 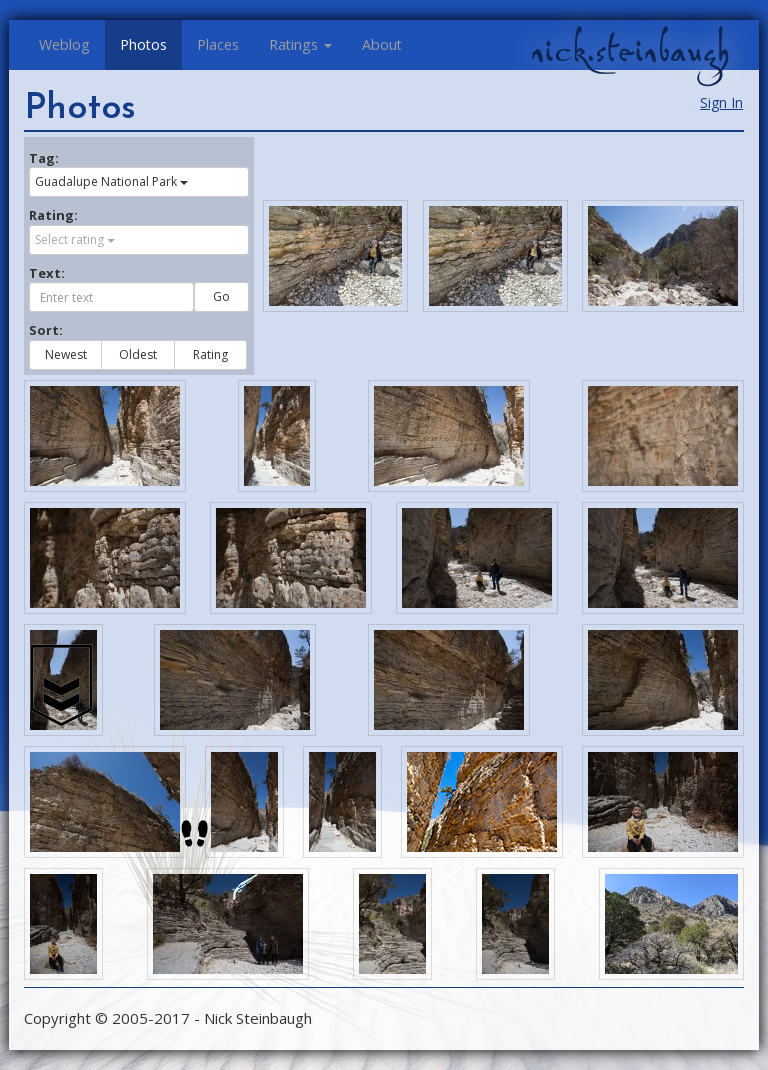 What do you see at coordinates (245, 887) in the screenshot?
I see `select sawed-off shotgun weapon` at bounding box center [245, 887].